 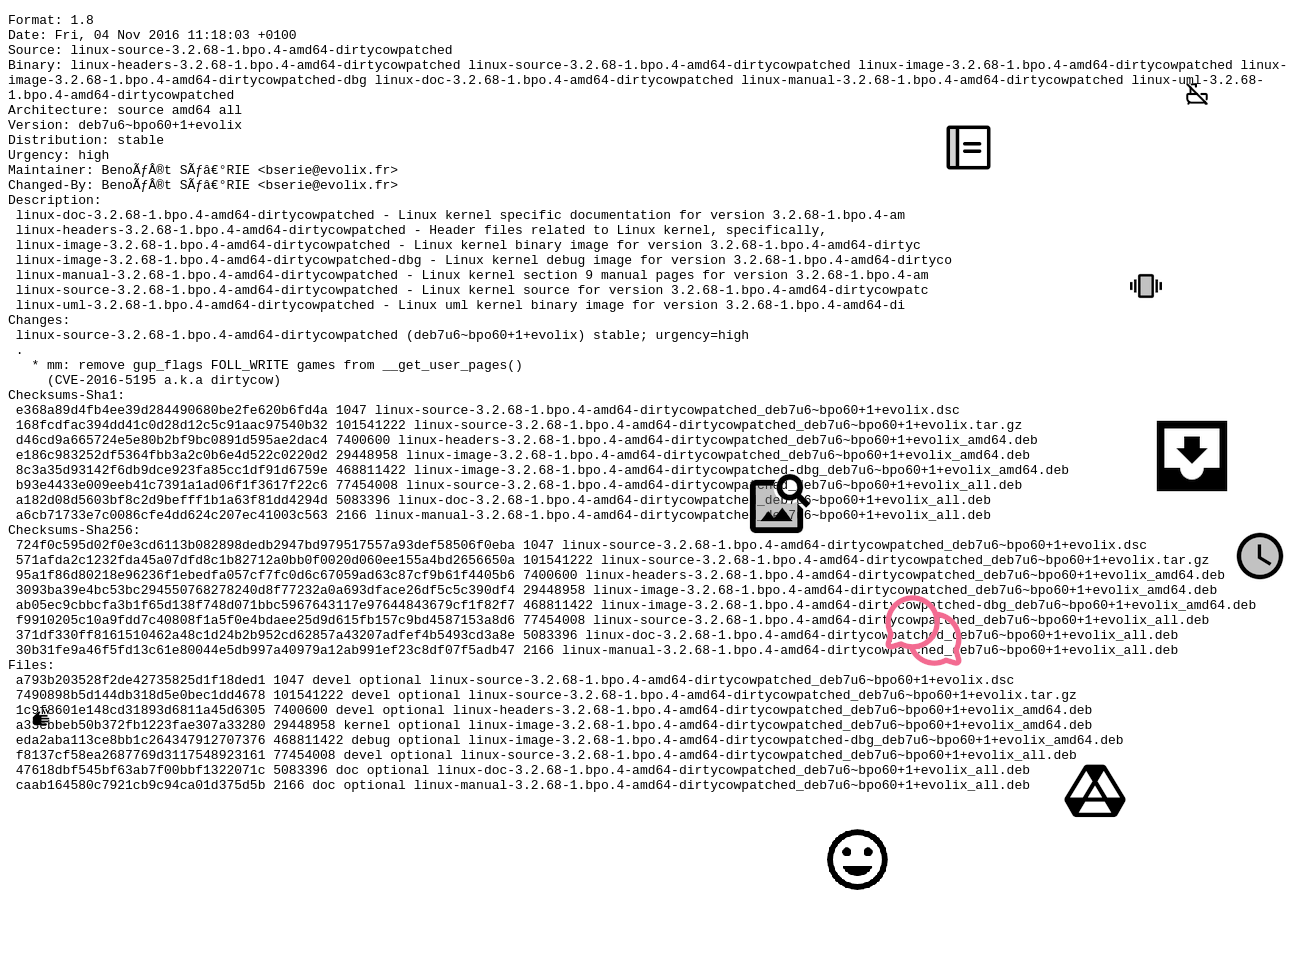 I want to click on enable vibration mode on device, so click(x=1146, y=286).